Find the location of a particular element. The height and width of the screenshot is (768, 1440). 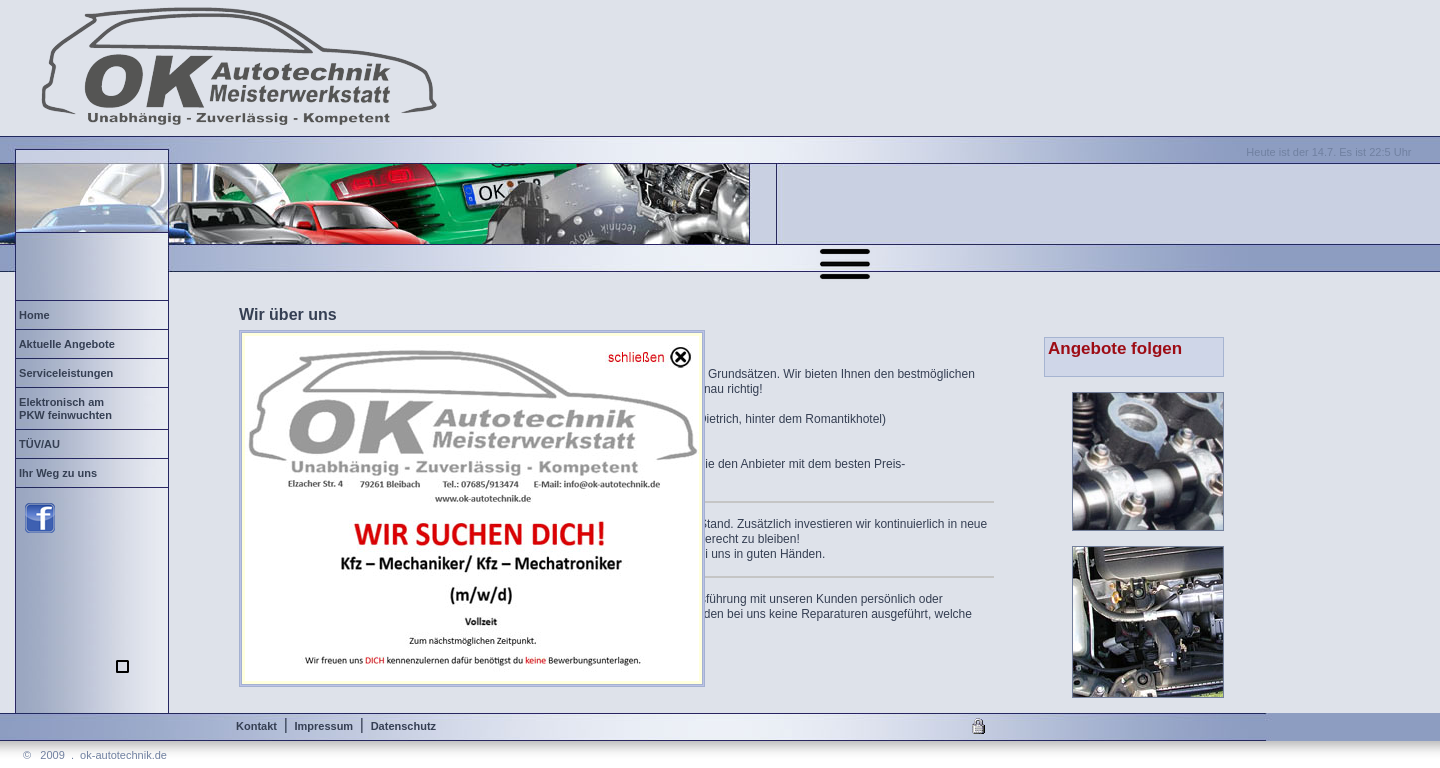

an unselected checkbox option is located at coordinates (122, 666).